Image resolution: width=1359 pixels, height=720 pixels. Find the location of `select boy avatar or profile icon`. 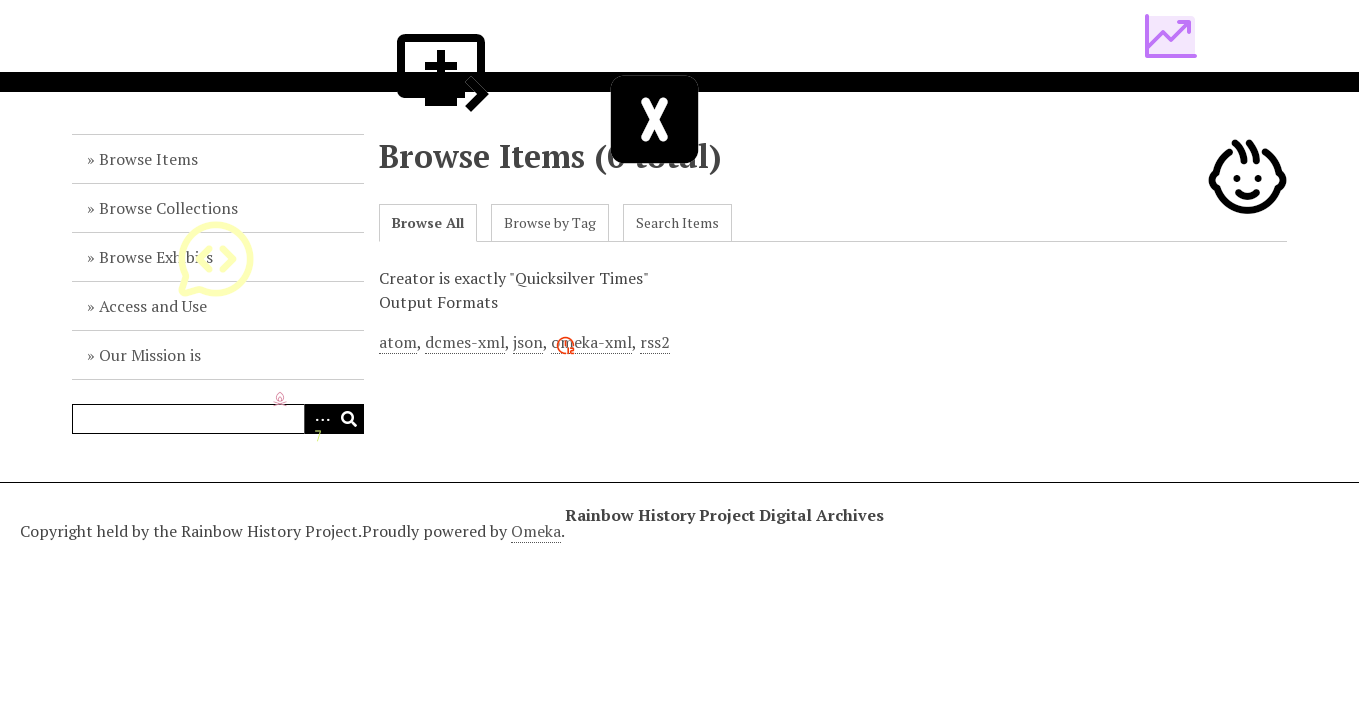

select boy avatar or profile icon is located at coordinates (1247, 178).